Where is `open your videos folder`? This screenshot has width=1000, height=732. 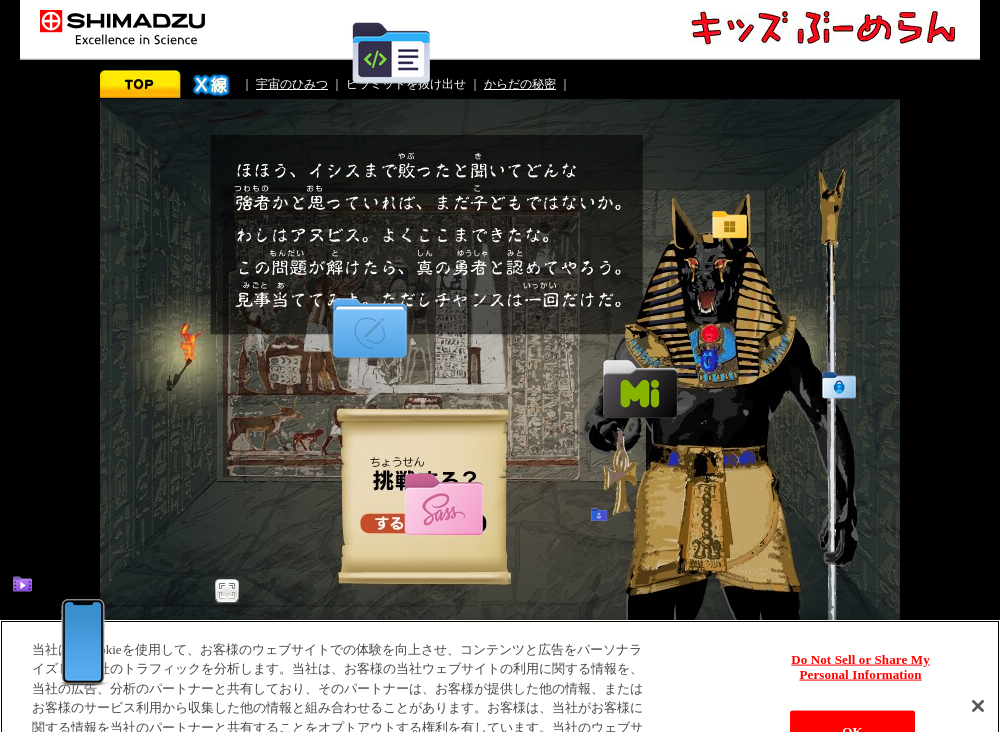
open your videos folder is located at coordinates (22, 584).